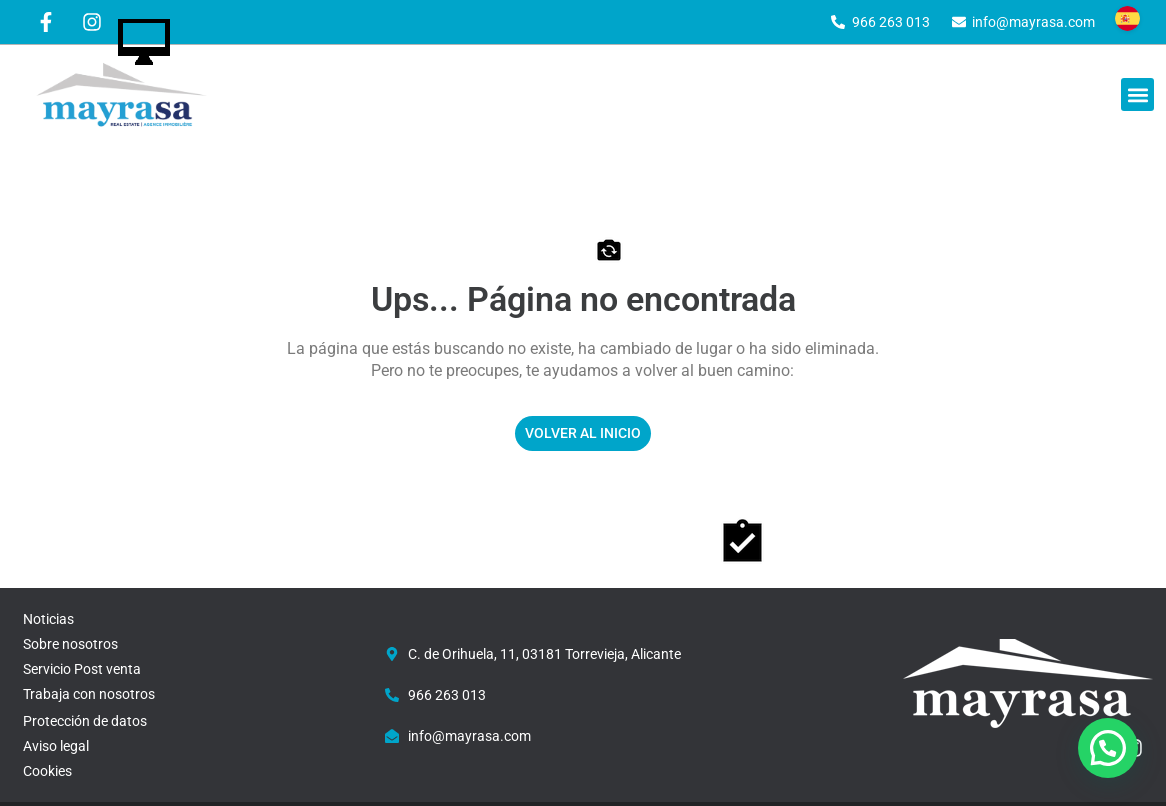 This screenshot has width=1166, height=806. I want to click on mark task or assignment as complete, so click(742, 542).